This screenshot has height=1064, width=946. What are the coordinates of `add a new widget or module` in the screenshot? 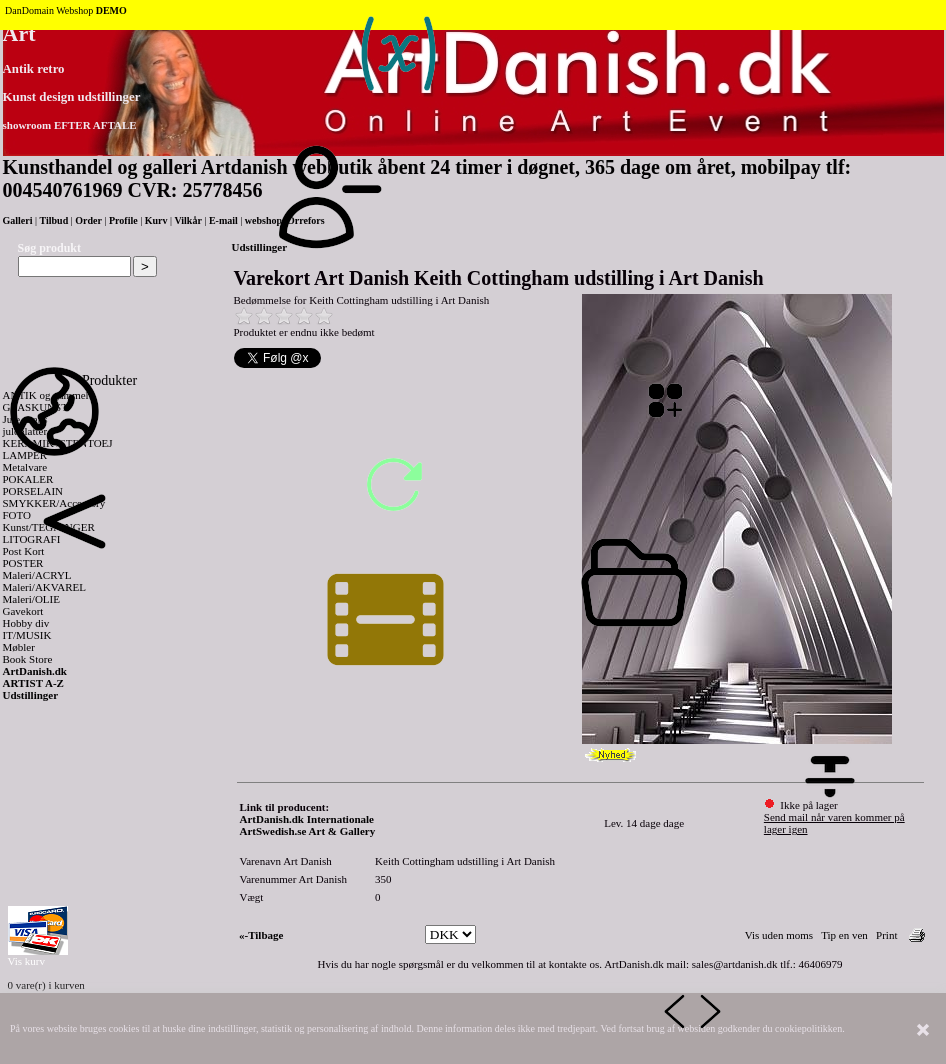 It's located at (665, 400).